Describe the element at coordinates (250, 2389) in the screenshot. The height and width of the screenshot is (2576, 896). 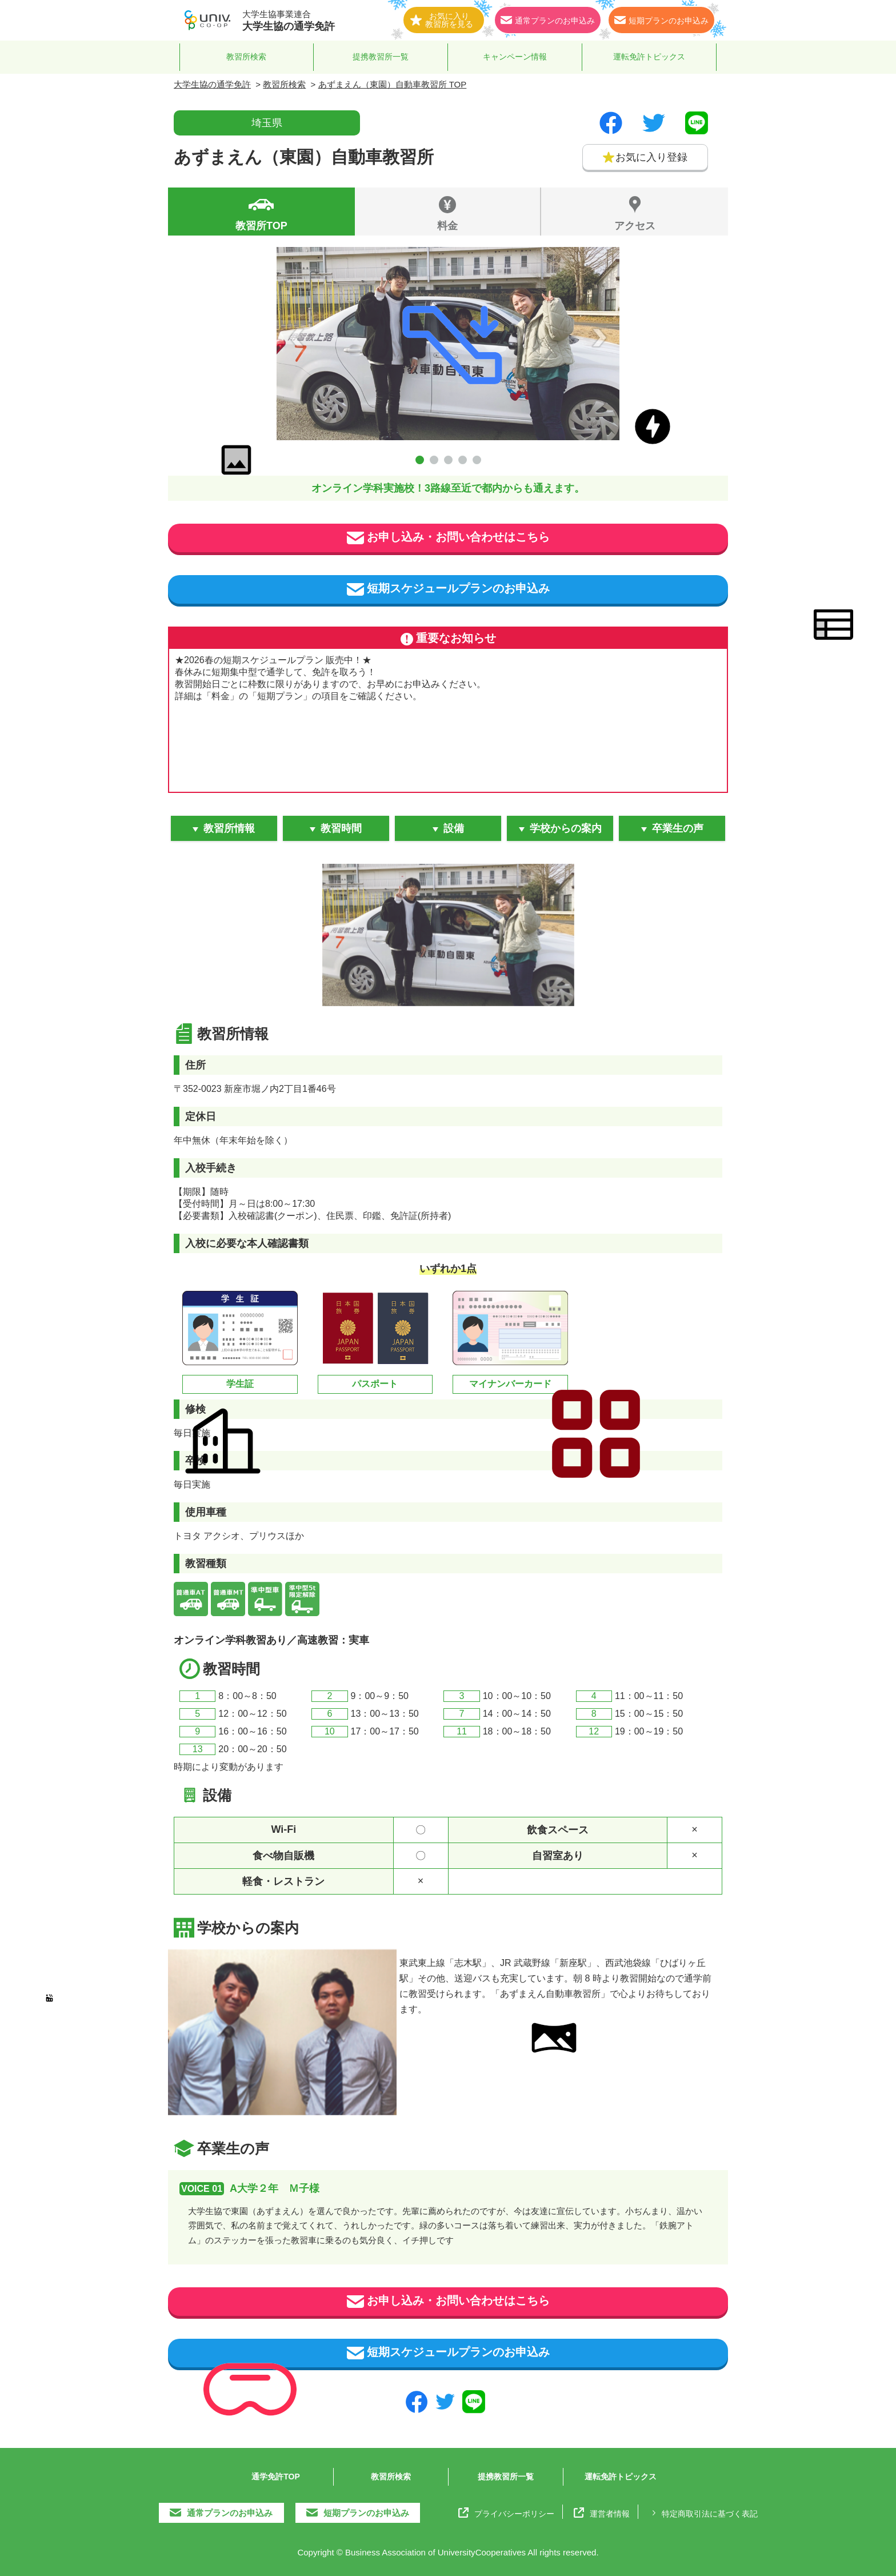
I see `access virtual reality or VR settings` at that location.